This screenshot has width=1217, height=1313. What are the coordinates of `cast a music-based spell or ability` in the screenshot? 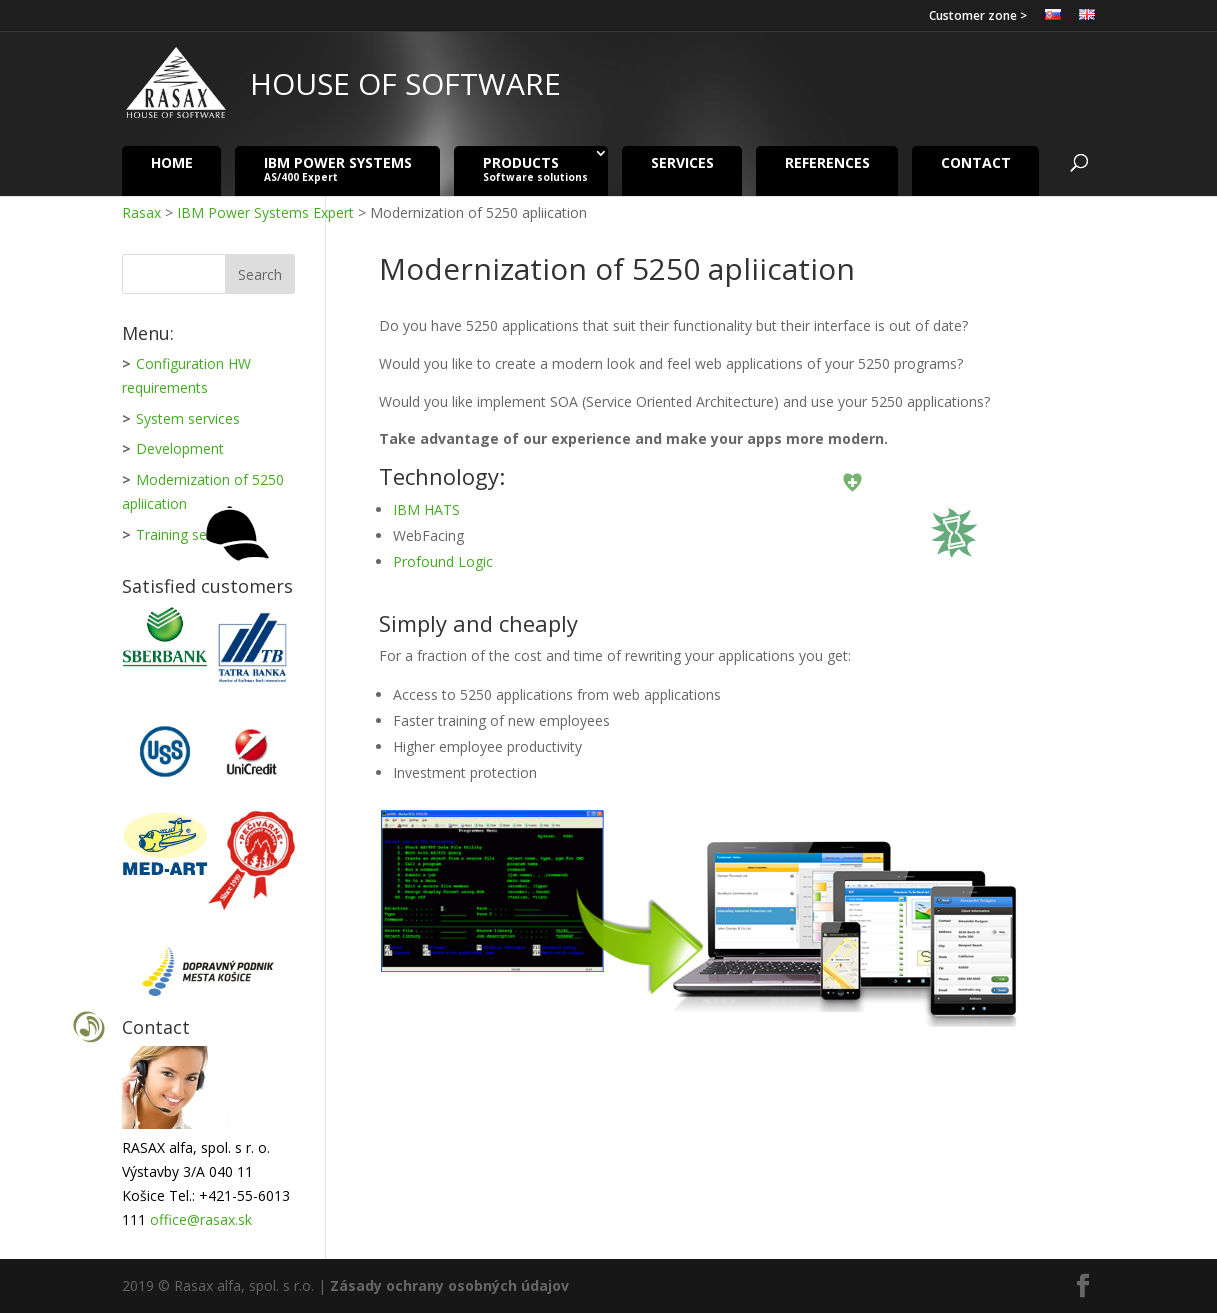 It's located at (89, 1027).